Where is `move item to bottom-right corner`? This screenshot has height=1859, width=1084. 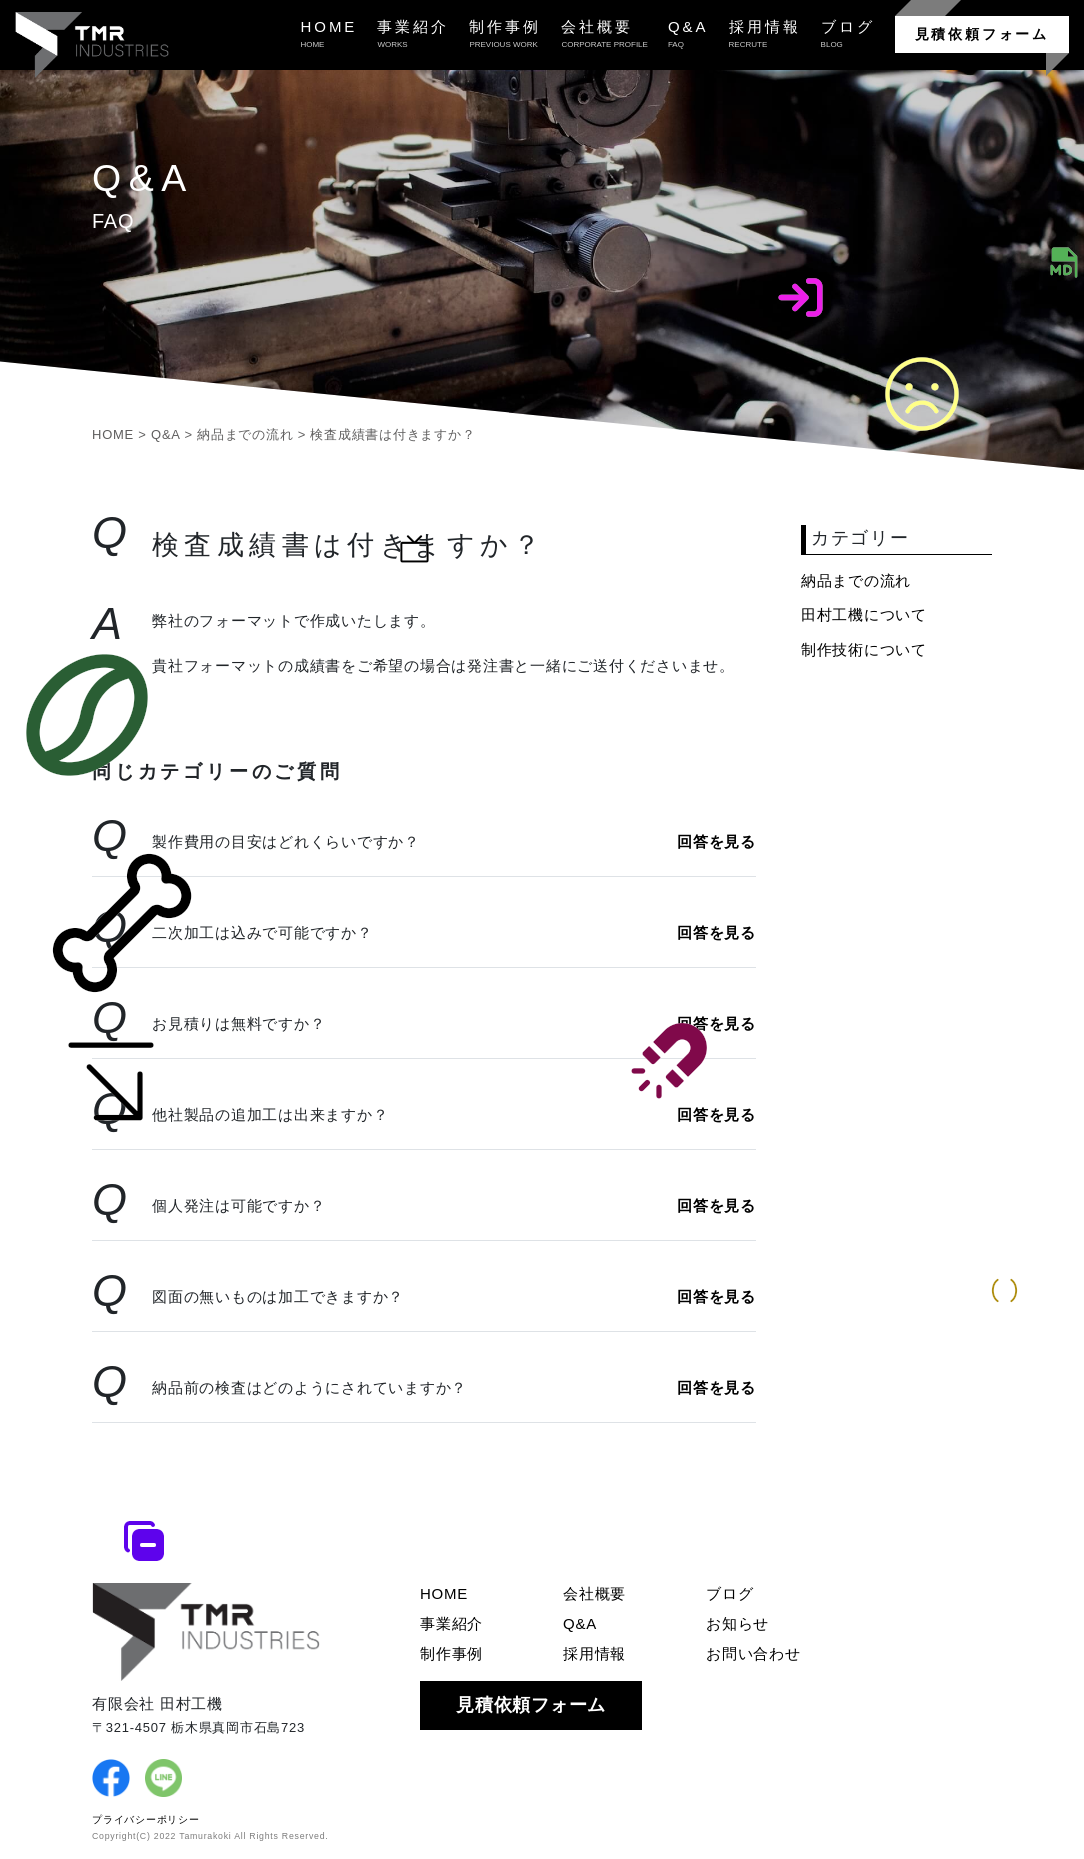 move item to bottom-right corner is located at coordinates (111, 1085).